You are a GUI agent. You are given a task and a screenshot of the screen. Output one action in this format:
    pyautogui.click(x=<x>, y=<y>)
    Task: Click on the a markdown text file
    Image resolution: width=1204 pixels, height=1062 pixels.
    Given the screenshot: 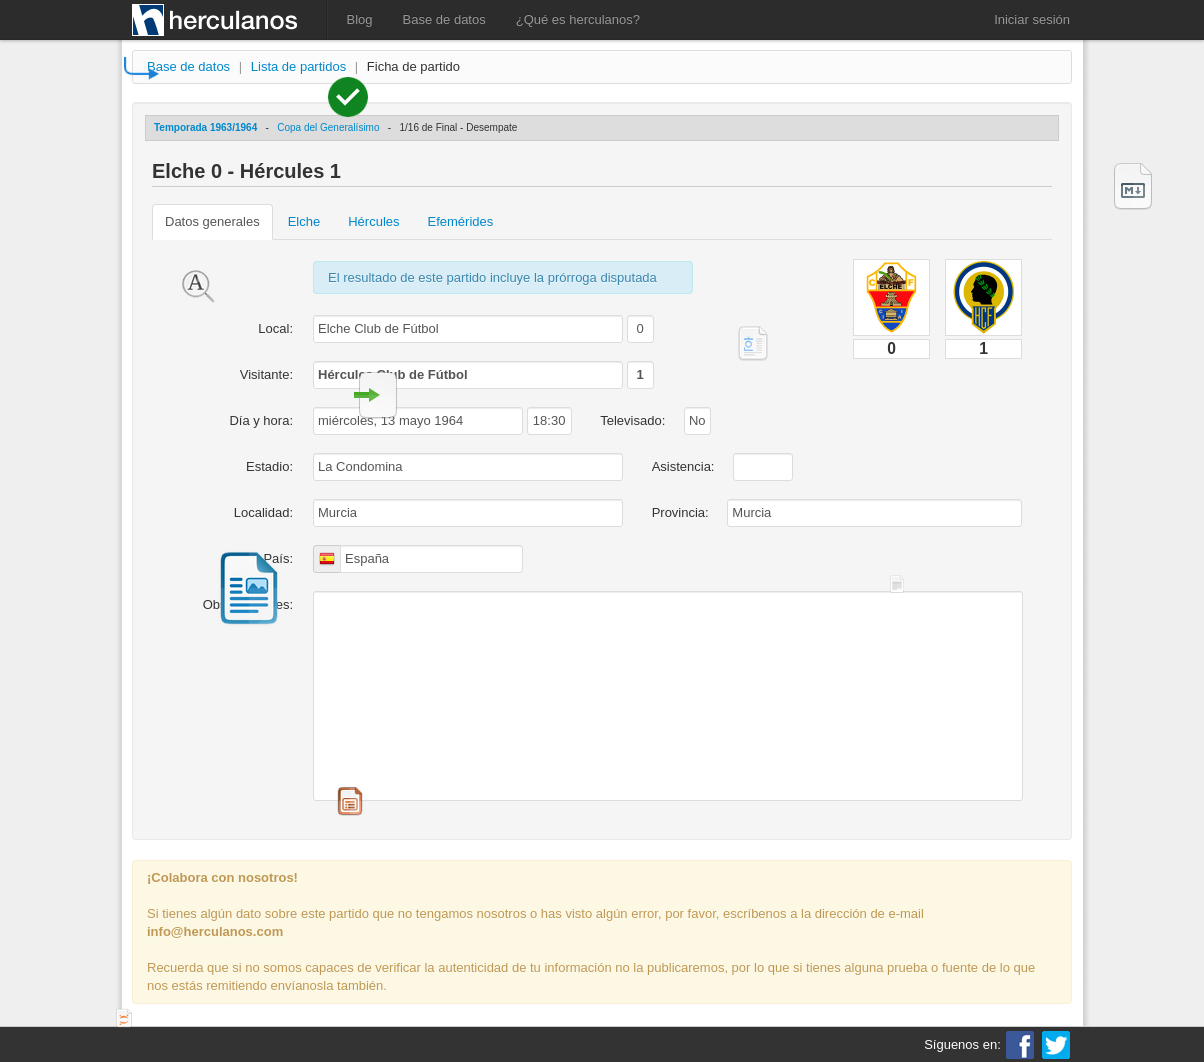 What is the action you would take?
    pyautogui.click(x=1133, y=186)
    